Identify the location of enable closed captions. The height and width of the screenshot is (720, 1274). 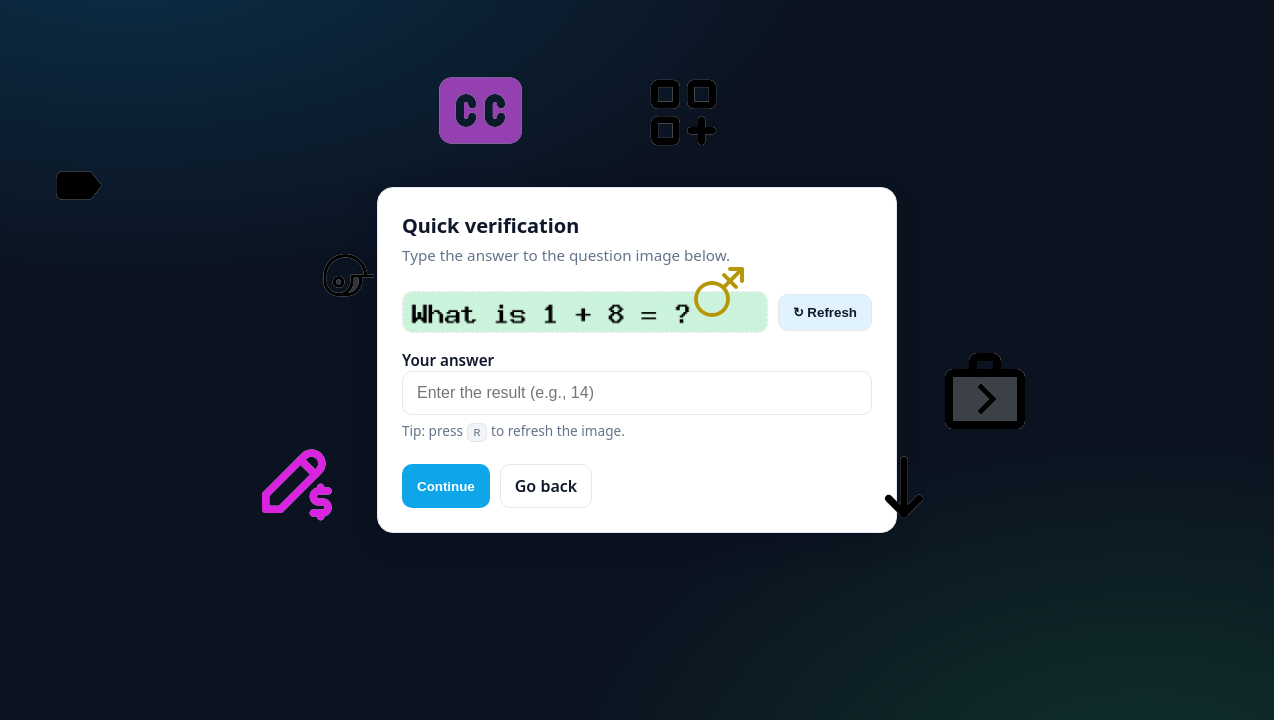
(480, 110).